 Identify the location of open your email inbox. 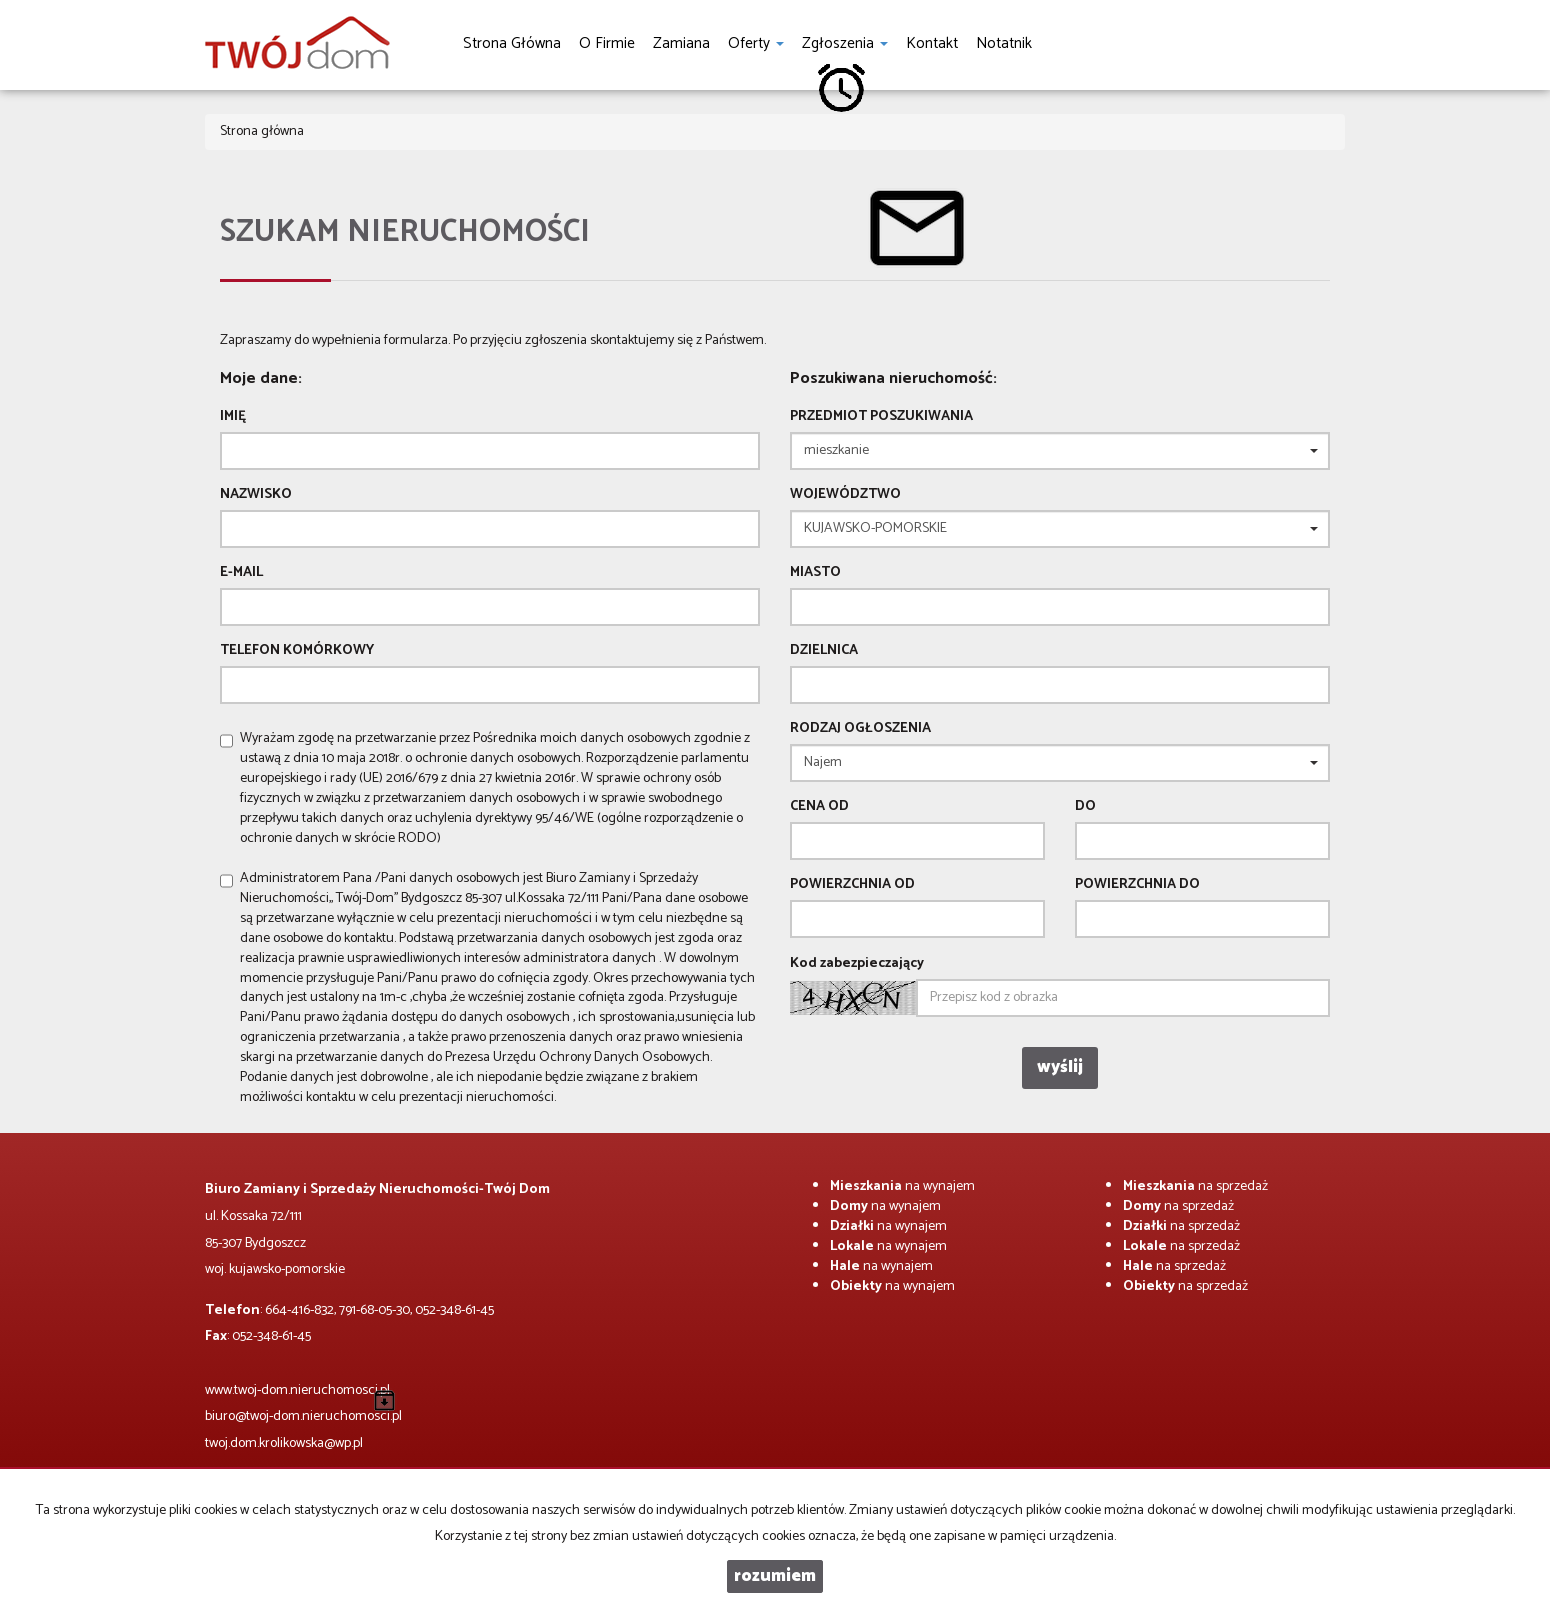
(917, 228).